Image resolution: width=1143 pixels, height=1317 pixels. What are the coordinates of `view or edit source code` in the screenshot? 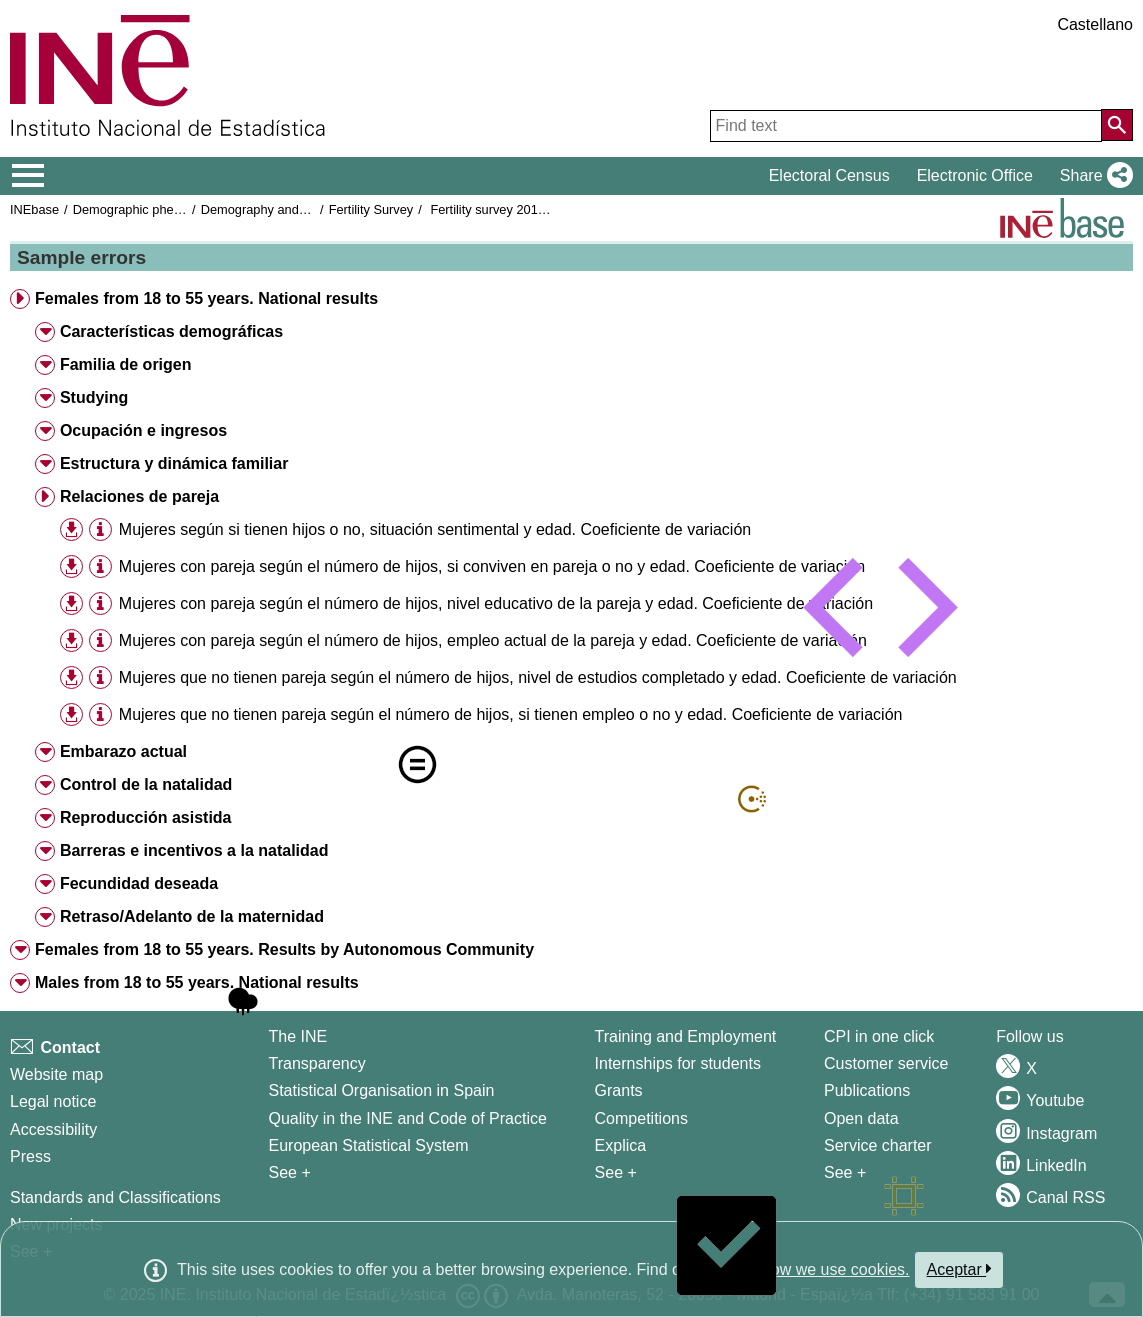 It's located at (880, 607).